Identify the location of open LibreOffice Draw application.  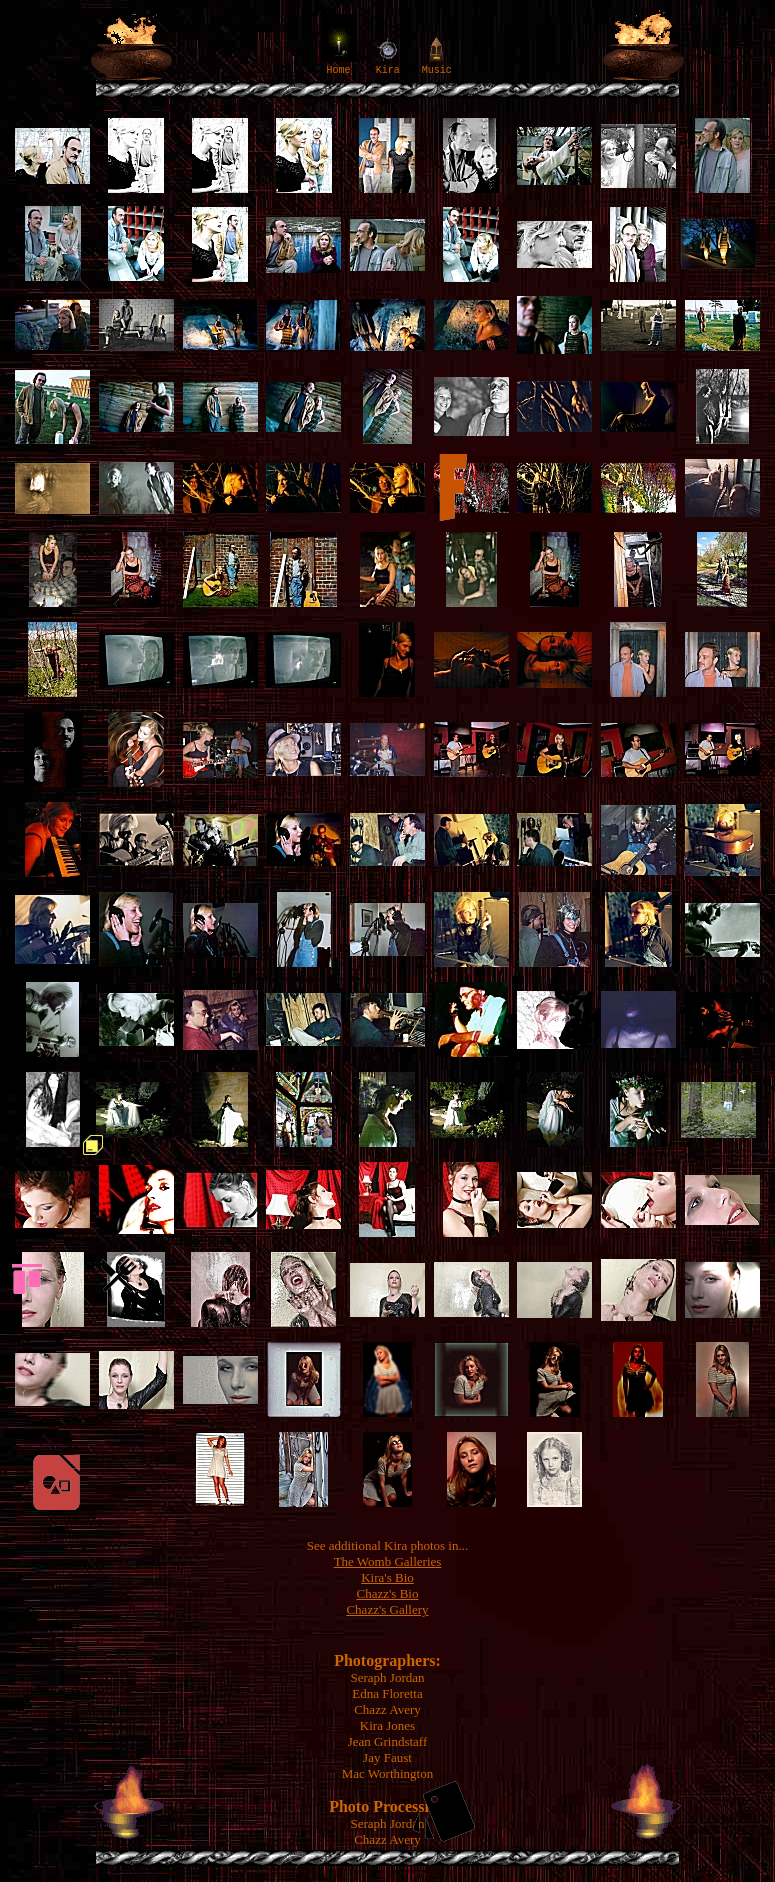
(56, 1482).